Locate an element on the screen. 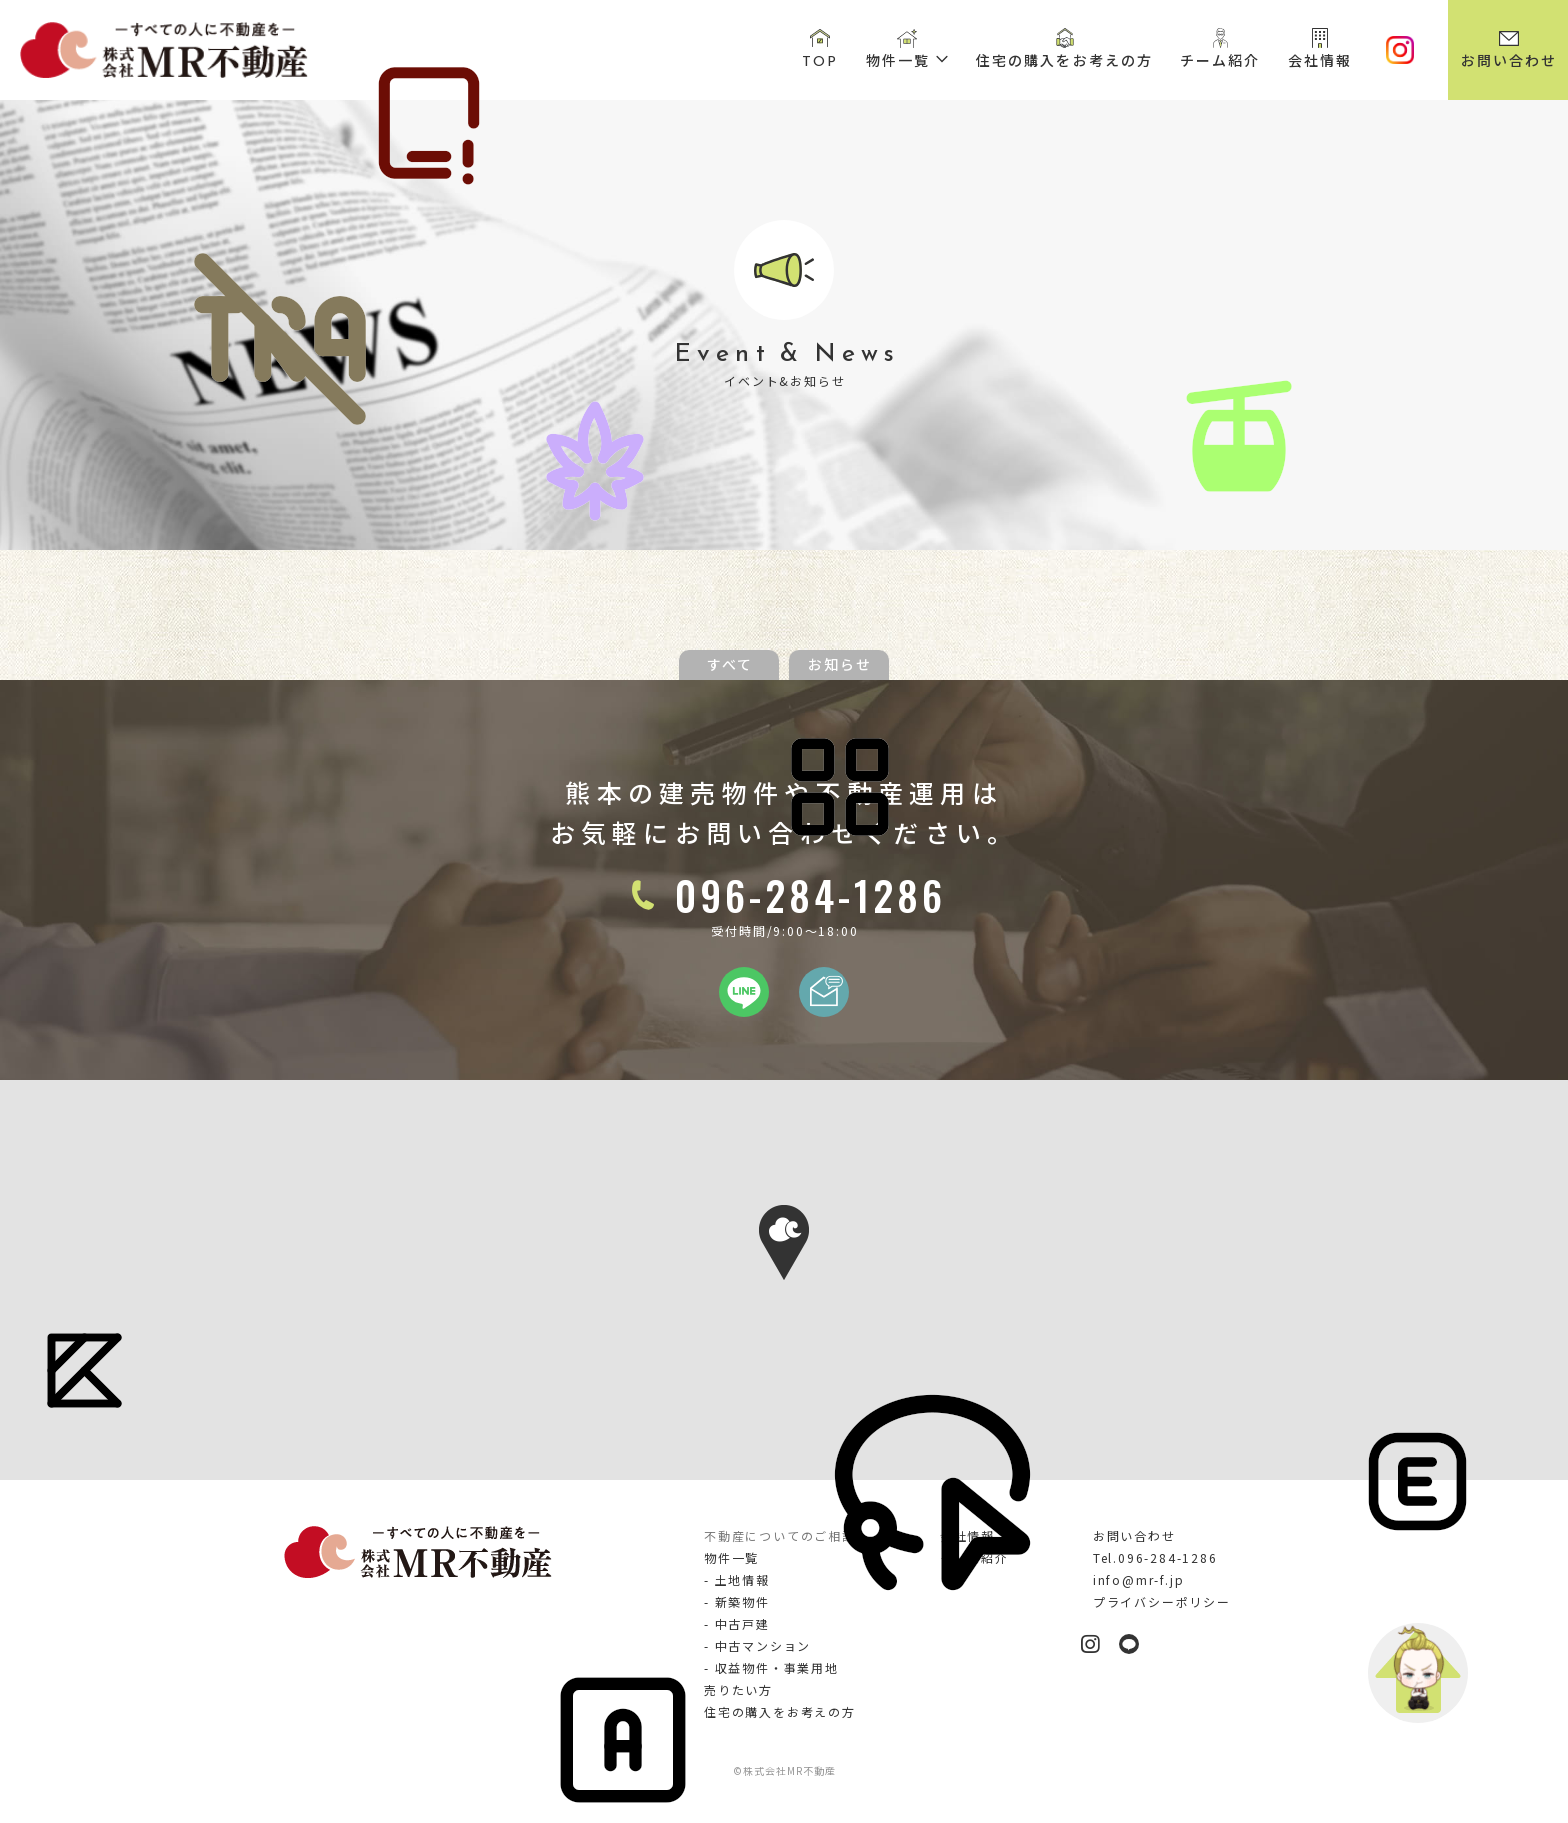  indicates kotlin programming language is located at coordinates (84, 1370).